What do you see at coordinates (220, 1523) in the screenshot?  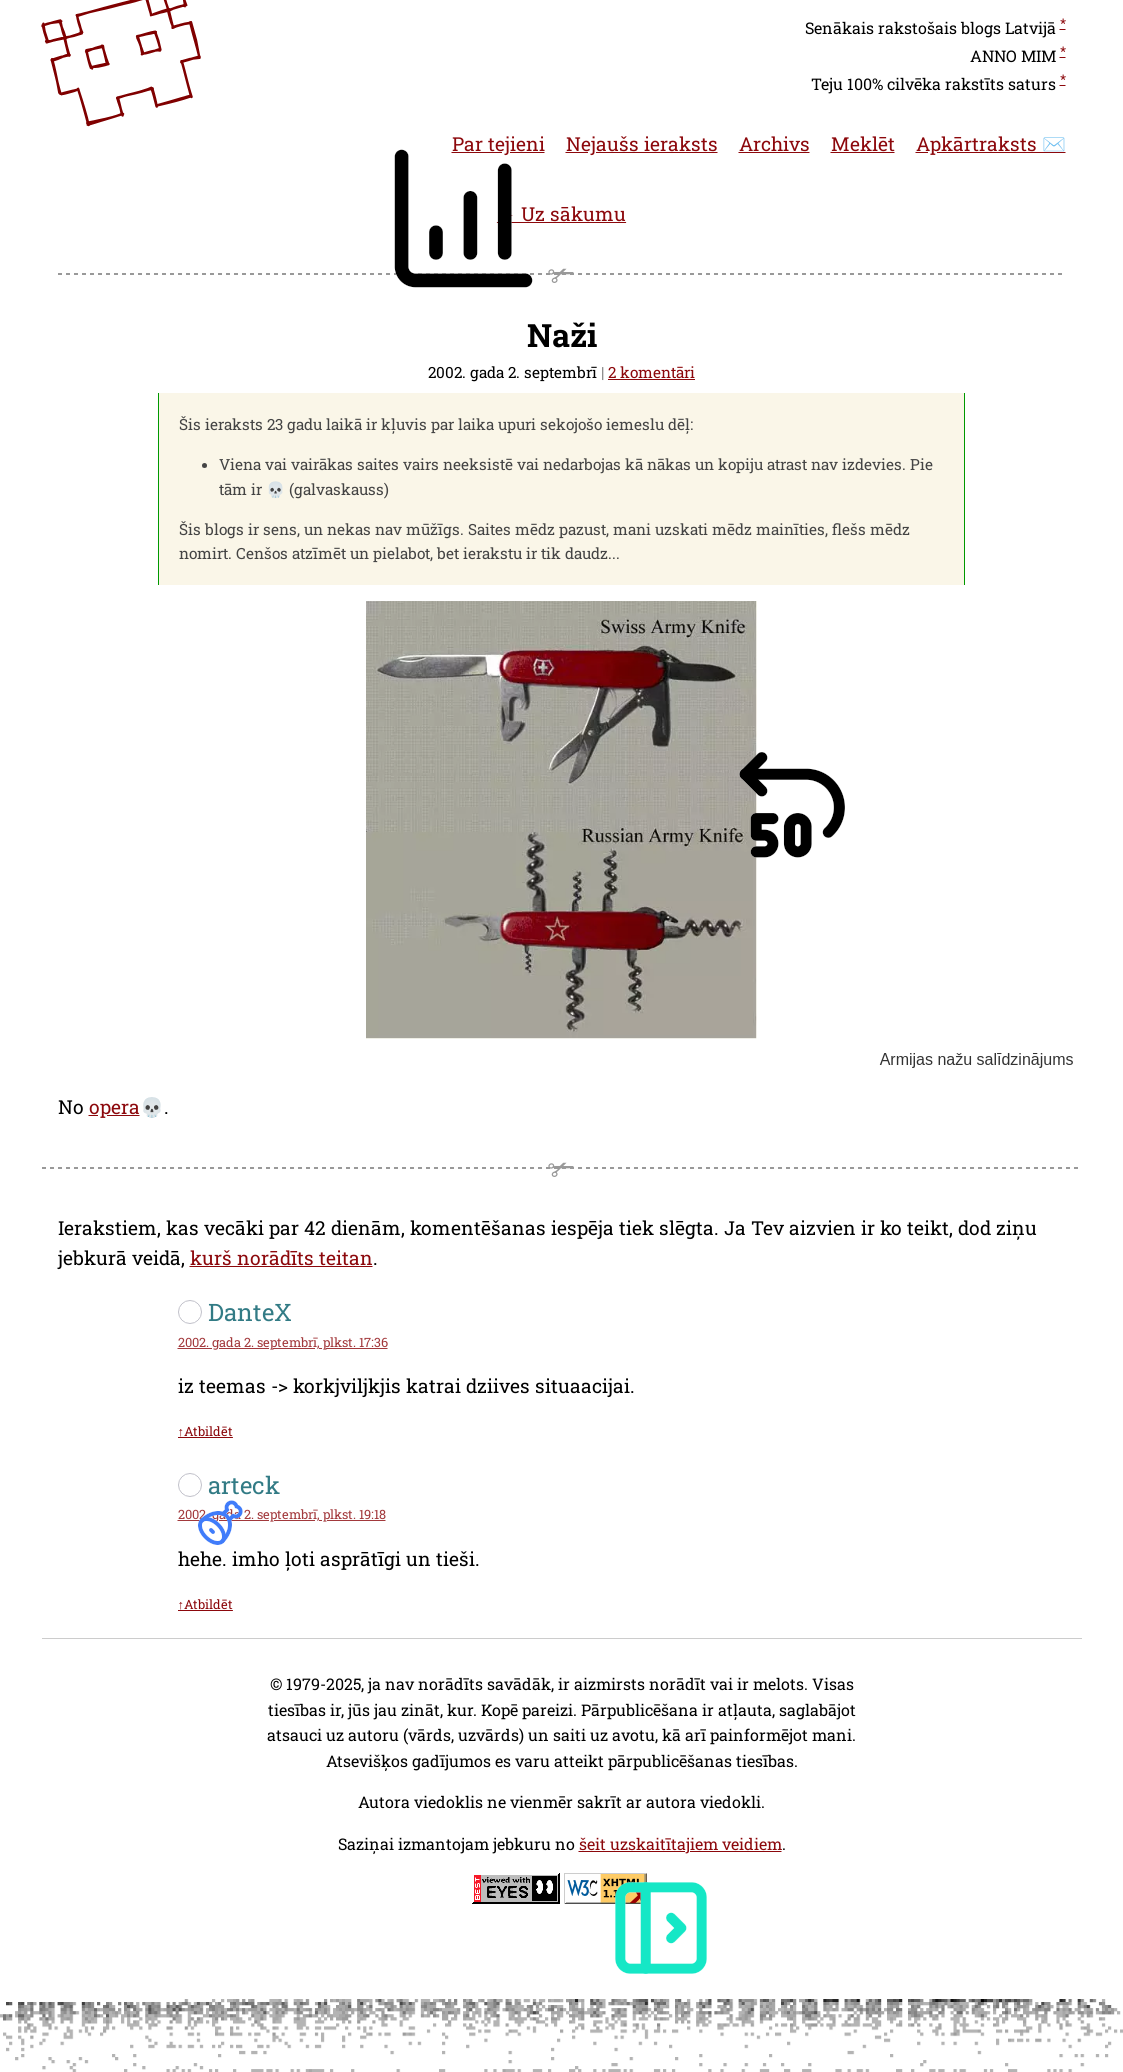 I see `food or dining category` at bounding box center [220, 1523].